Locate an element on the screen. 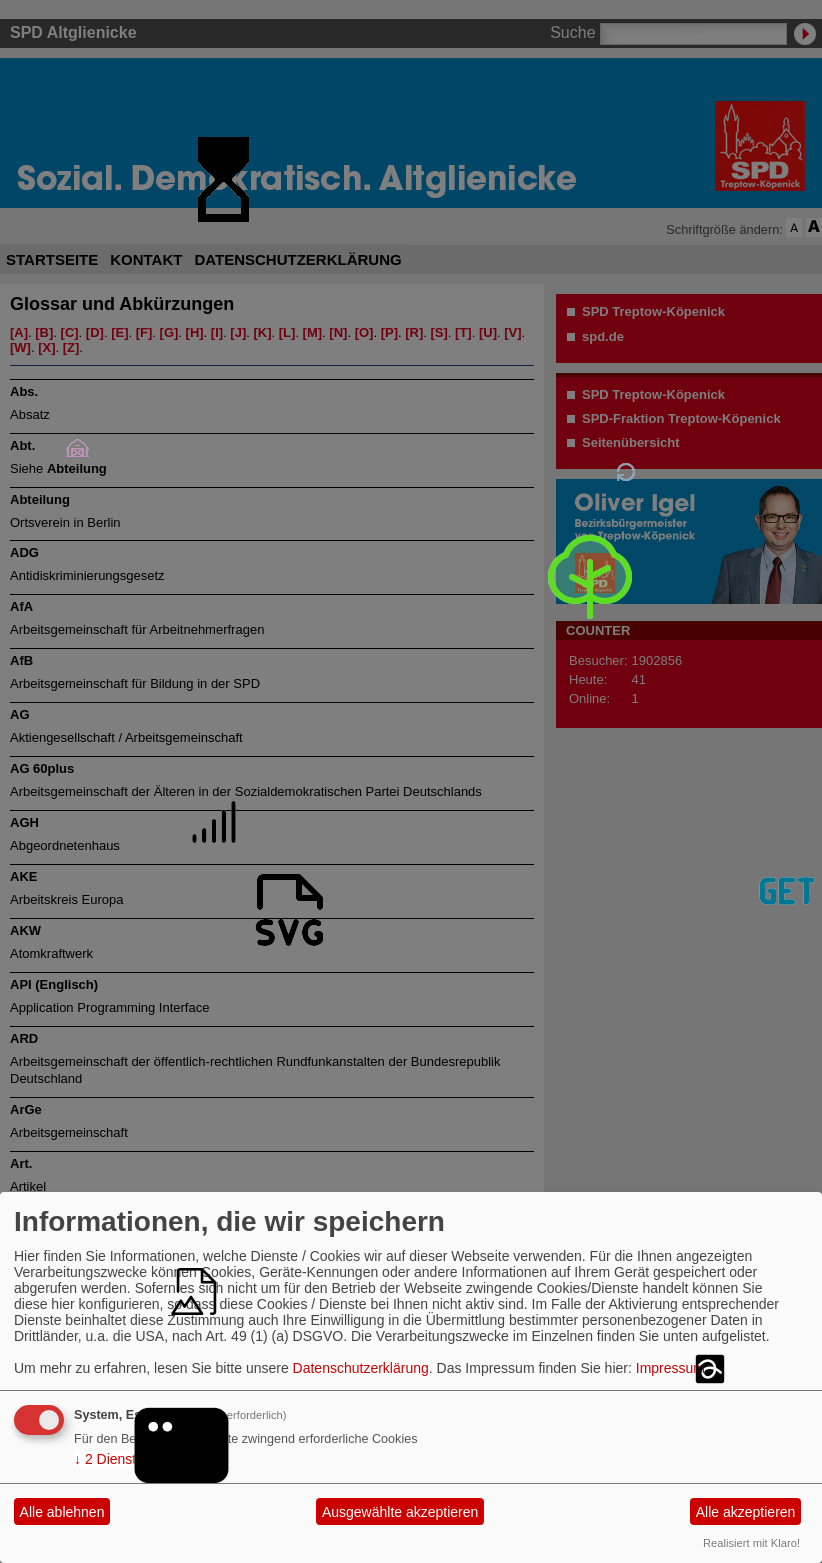 This screenshot has width=822, height=1563. open application window is located at coordinates (181, 1445).